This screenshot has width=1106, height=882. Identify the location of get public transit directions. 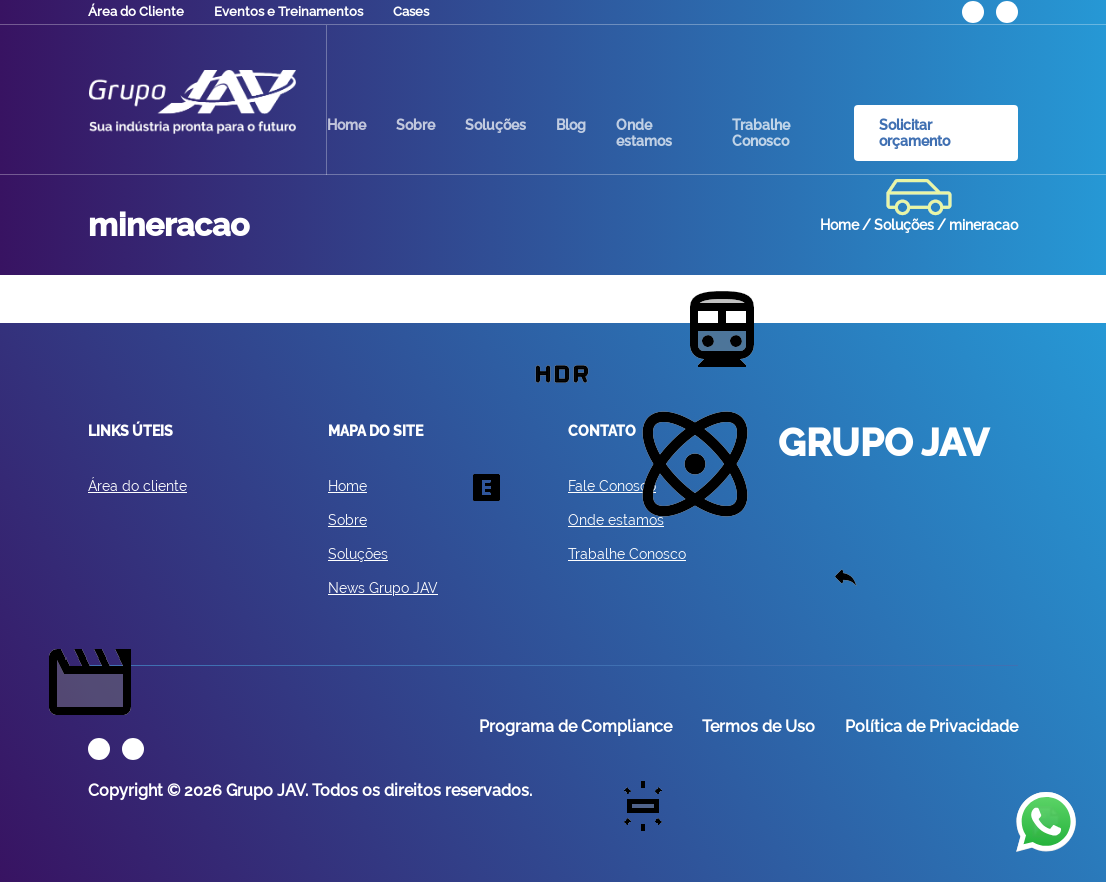
(722, 331).